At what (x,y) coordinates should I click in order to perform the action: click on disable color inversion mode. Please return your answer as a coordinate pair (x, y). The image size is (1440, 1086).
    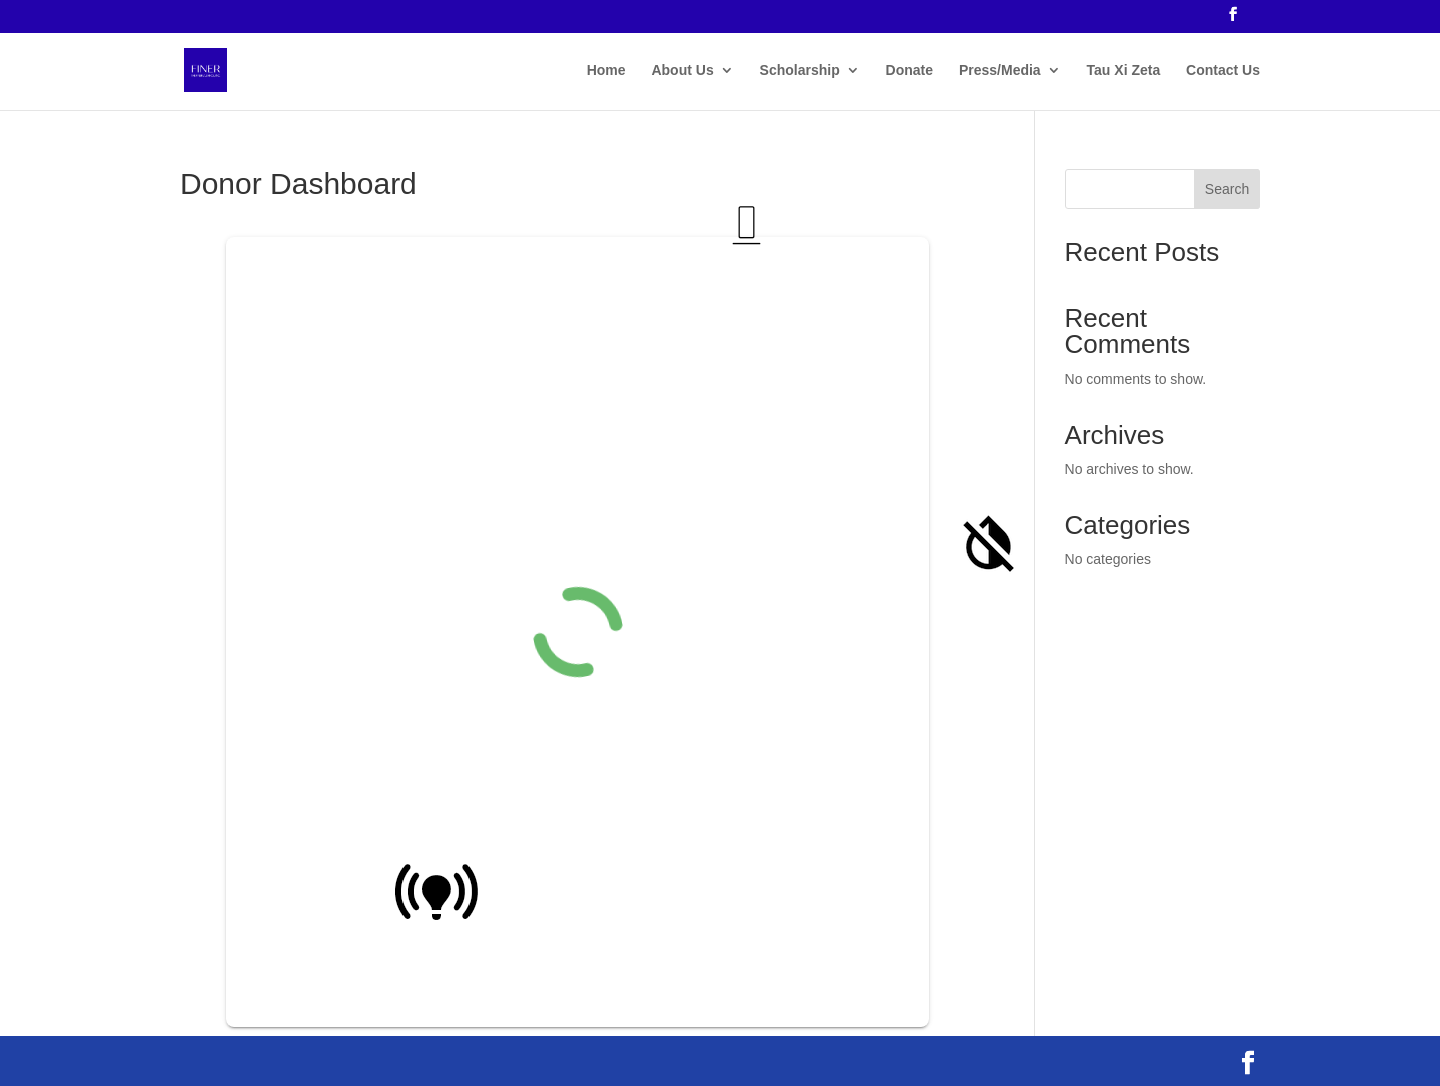
    Looking at the image, I should click on (988, 542).